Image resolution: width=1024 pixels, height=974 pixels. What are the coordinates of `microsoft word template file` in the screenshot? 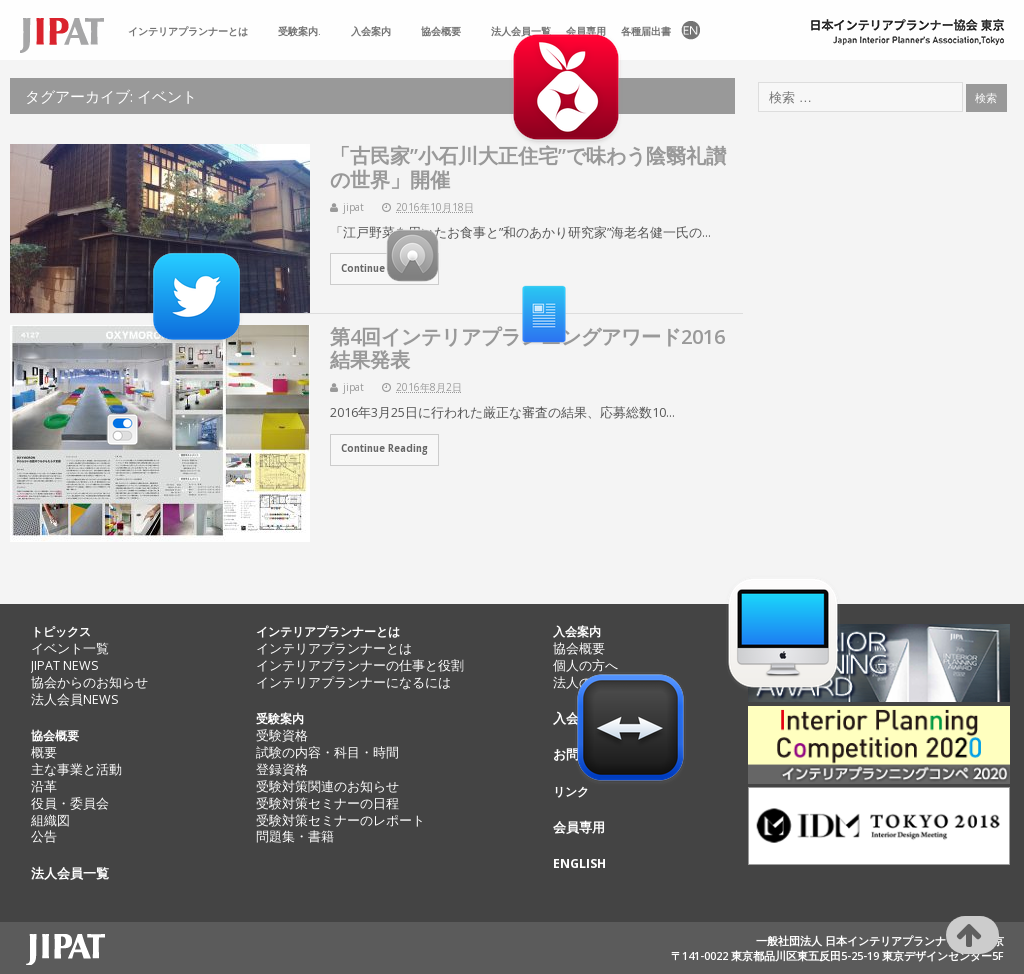 It's located at (544, 315).